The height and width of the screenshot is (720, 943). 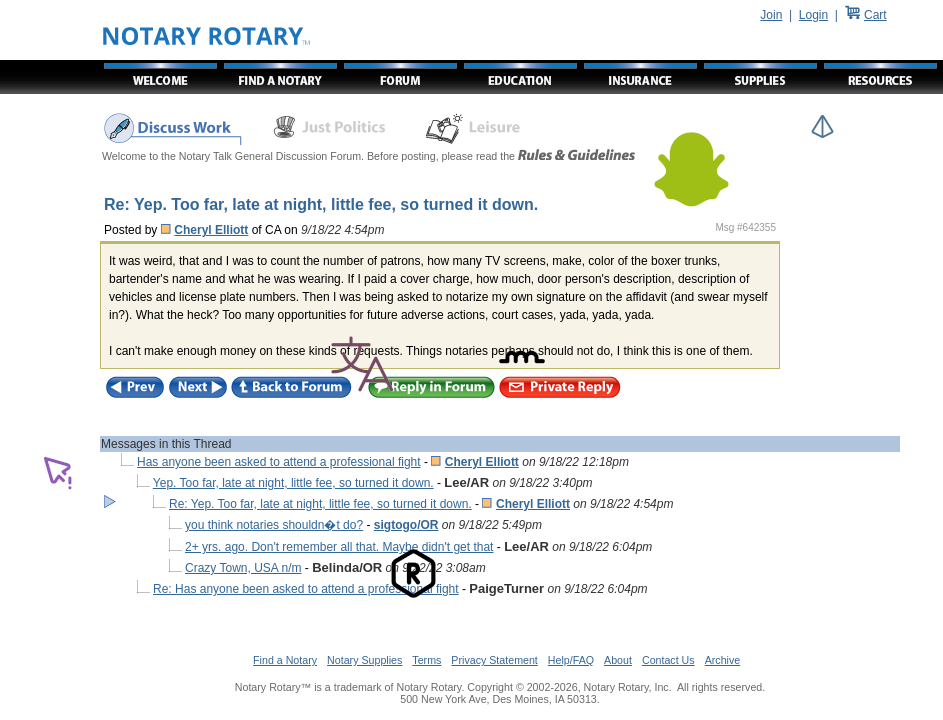 What do you see at coordinates (522, 357) in the screenshot?
I see `represents an inductor component in a circuit diagram` at bounding box center [522, 357].